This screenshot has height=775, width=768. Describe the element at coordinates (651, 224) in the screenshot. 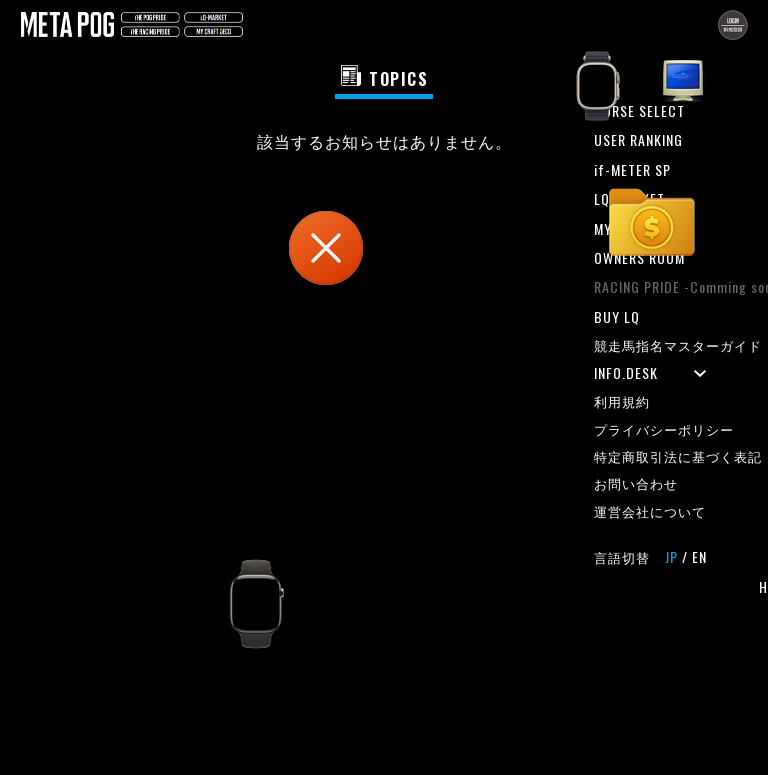

I see `open folder containing financial documents` at that location.